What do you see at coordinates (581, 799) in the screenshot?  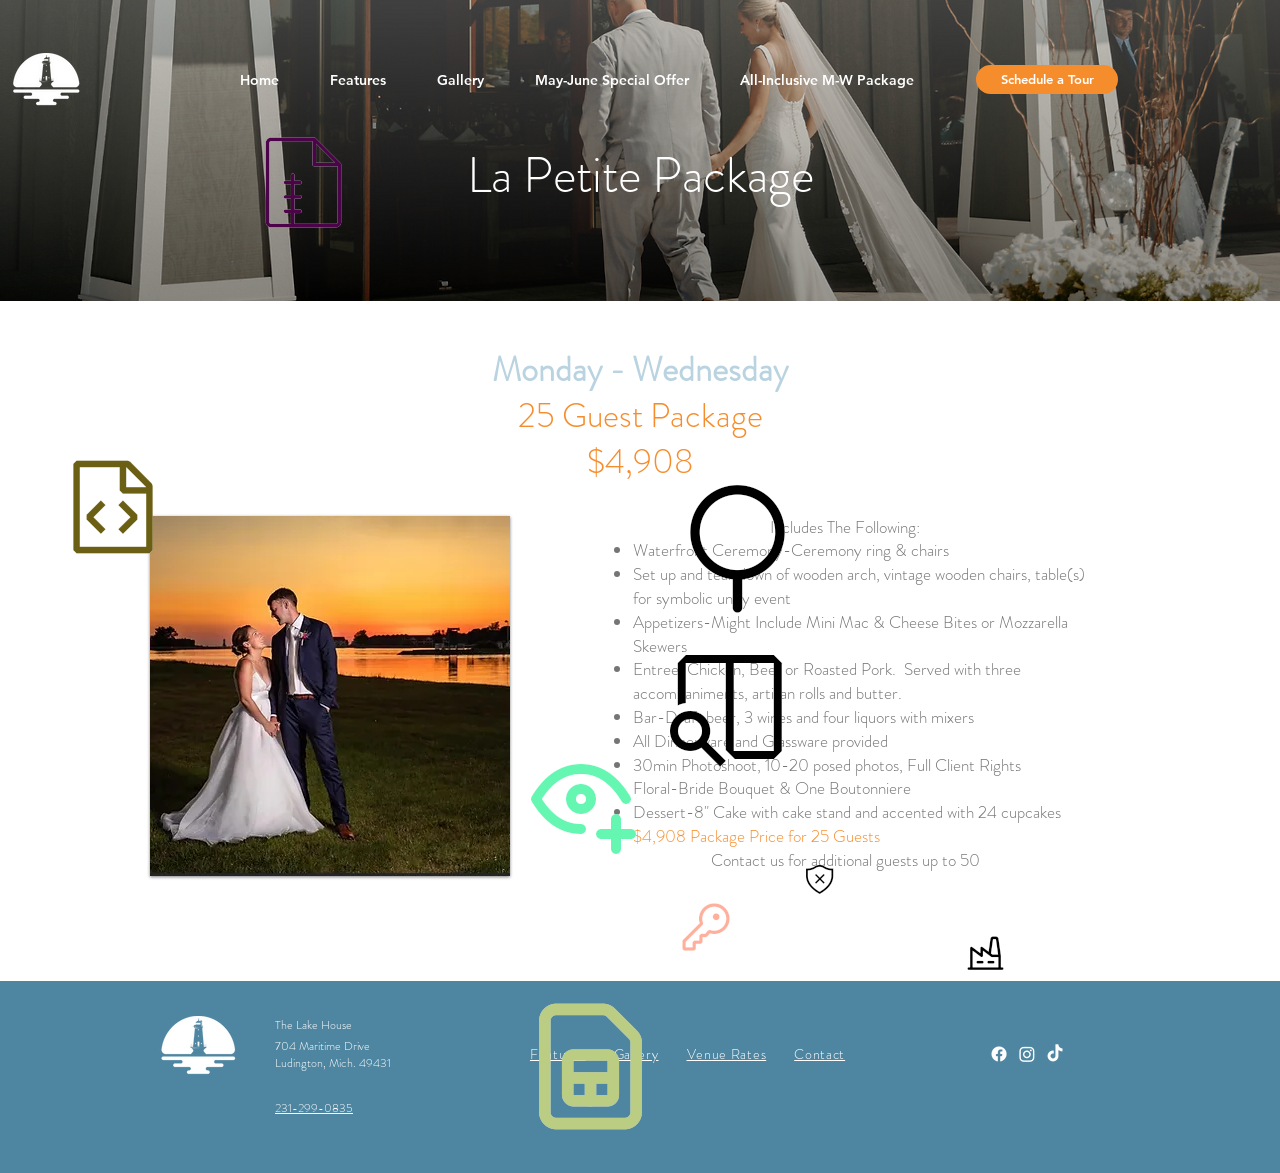 I see `add to watchlist` at bounding box center [581, 799].